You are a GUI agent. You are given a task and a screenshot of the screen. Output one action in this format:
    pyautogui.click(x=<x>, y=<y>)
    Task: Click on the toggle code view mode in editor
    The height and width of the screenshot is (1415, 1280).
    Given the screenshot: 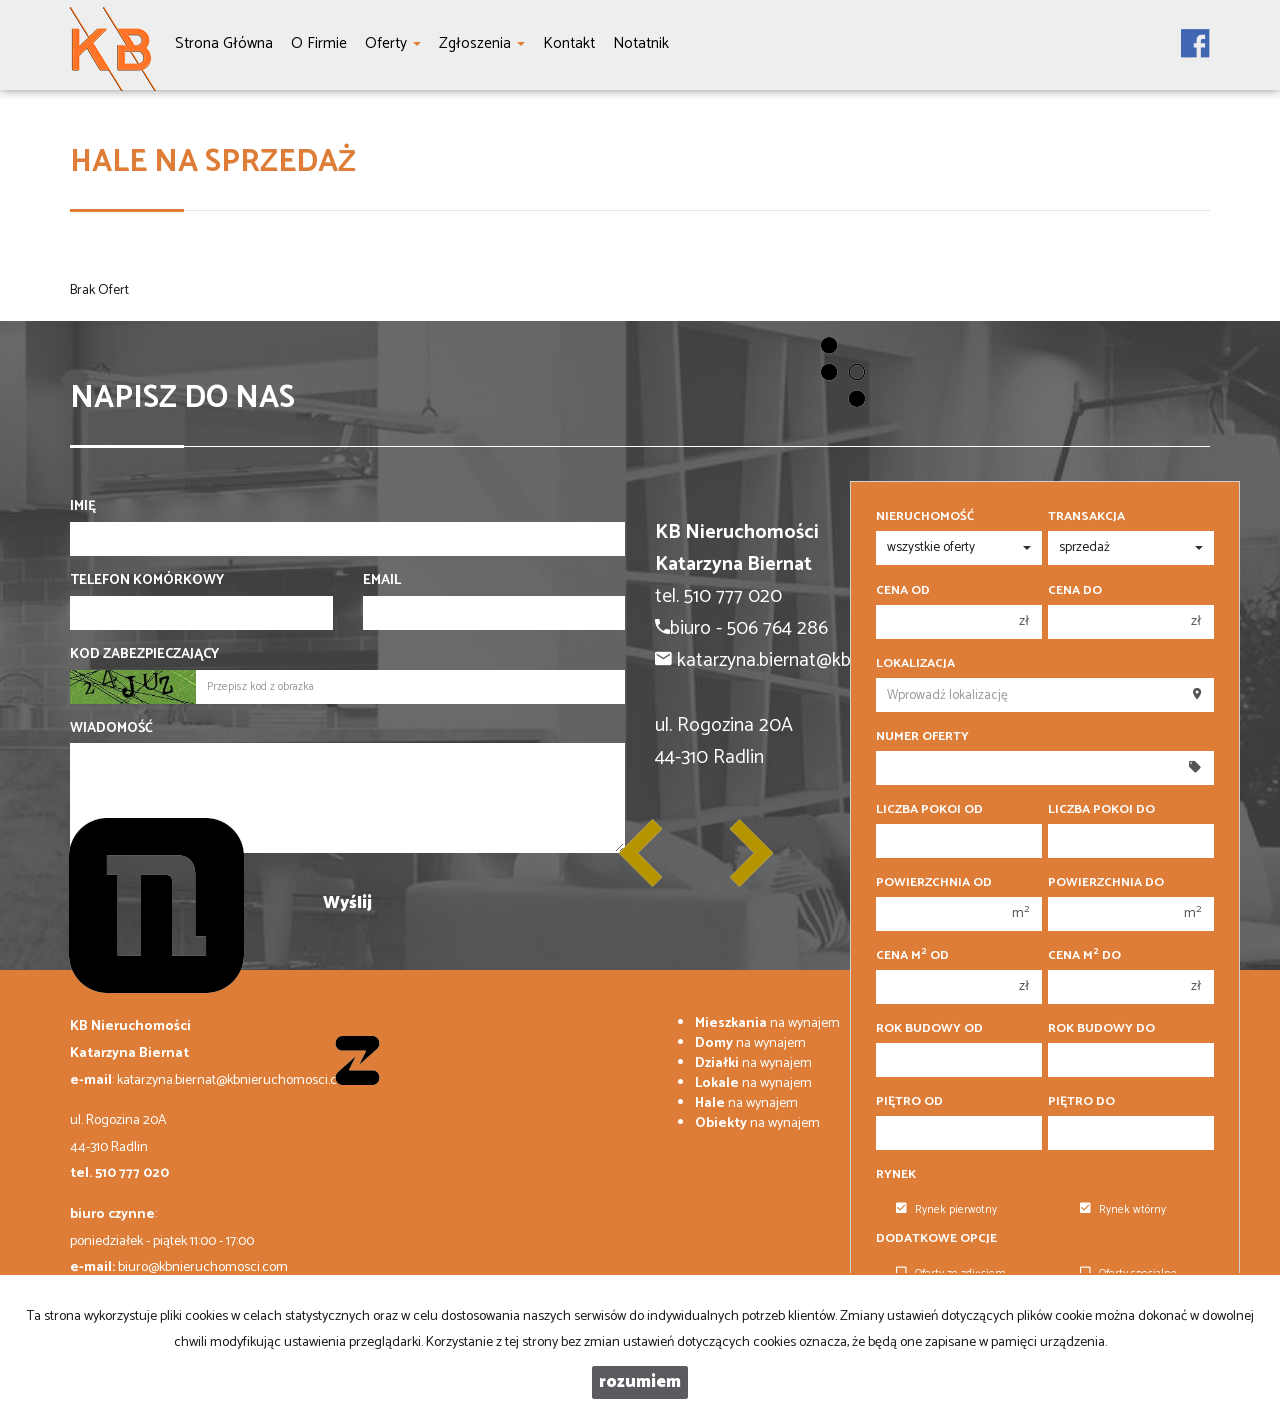 What is the action you would take?
    pyautogui.click(x=696, y=853)
    